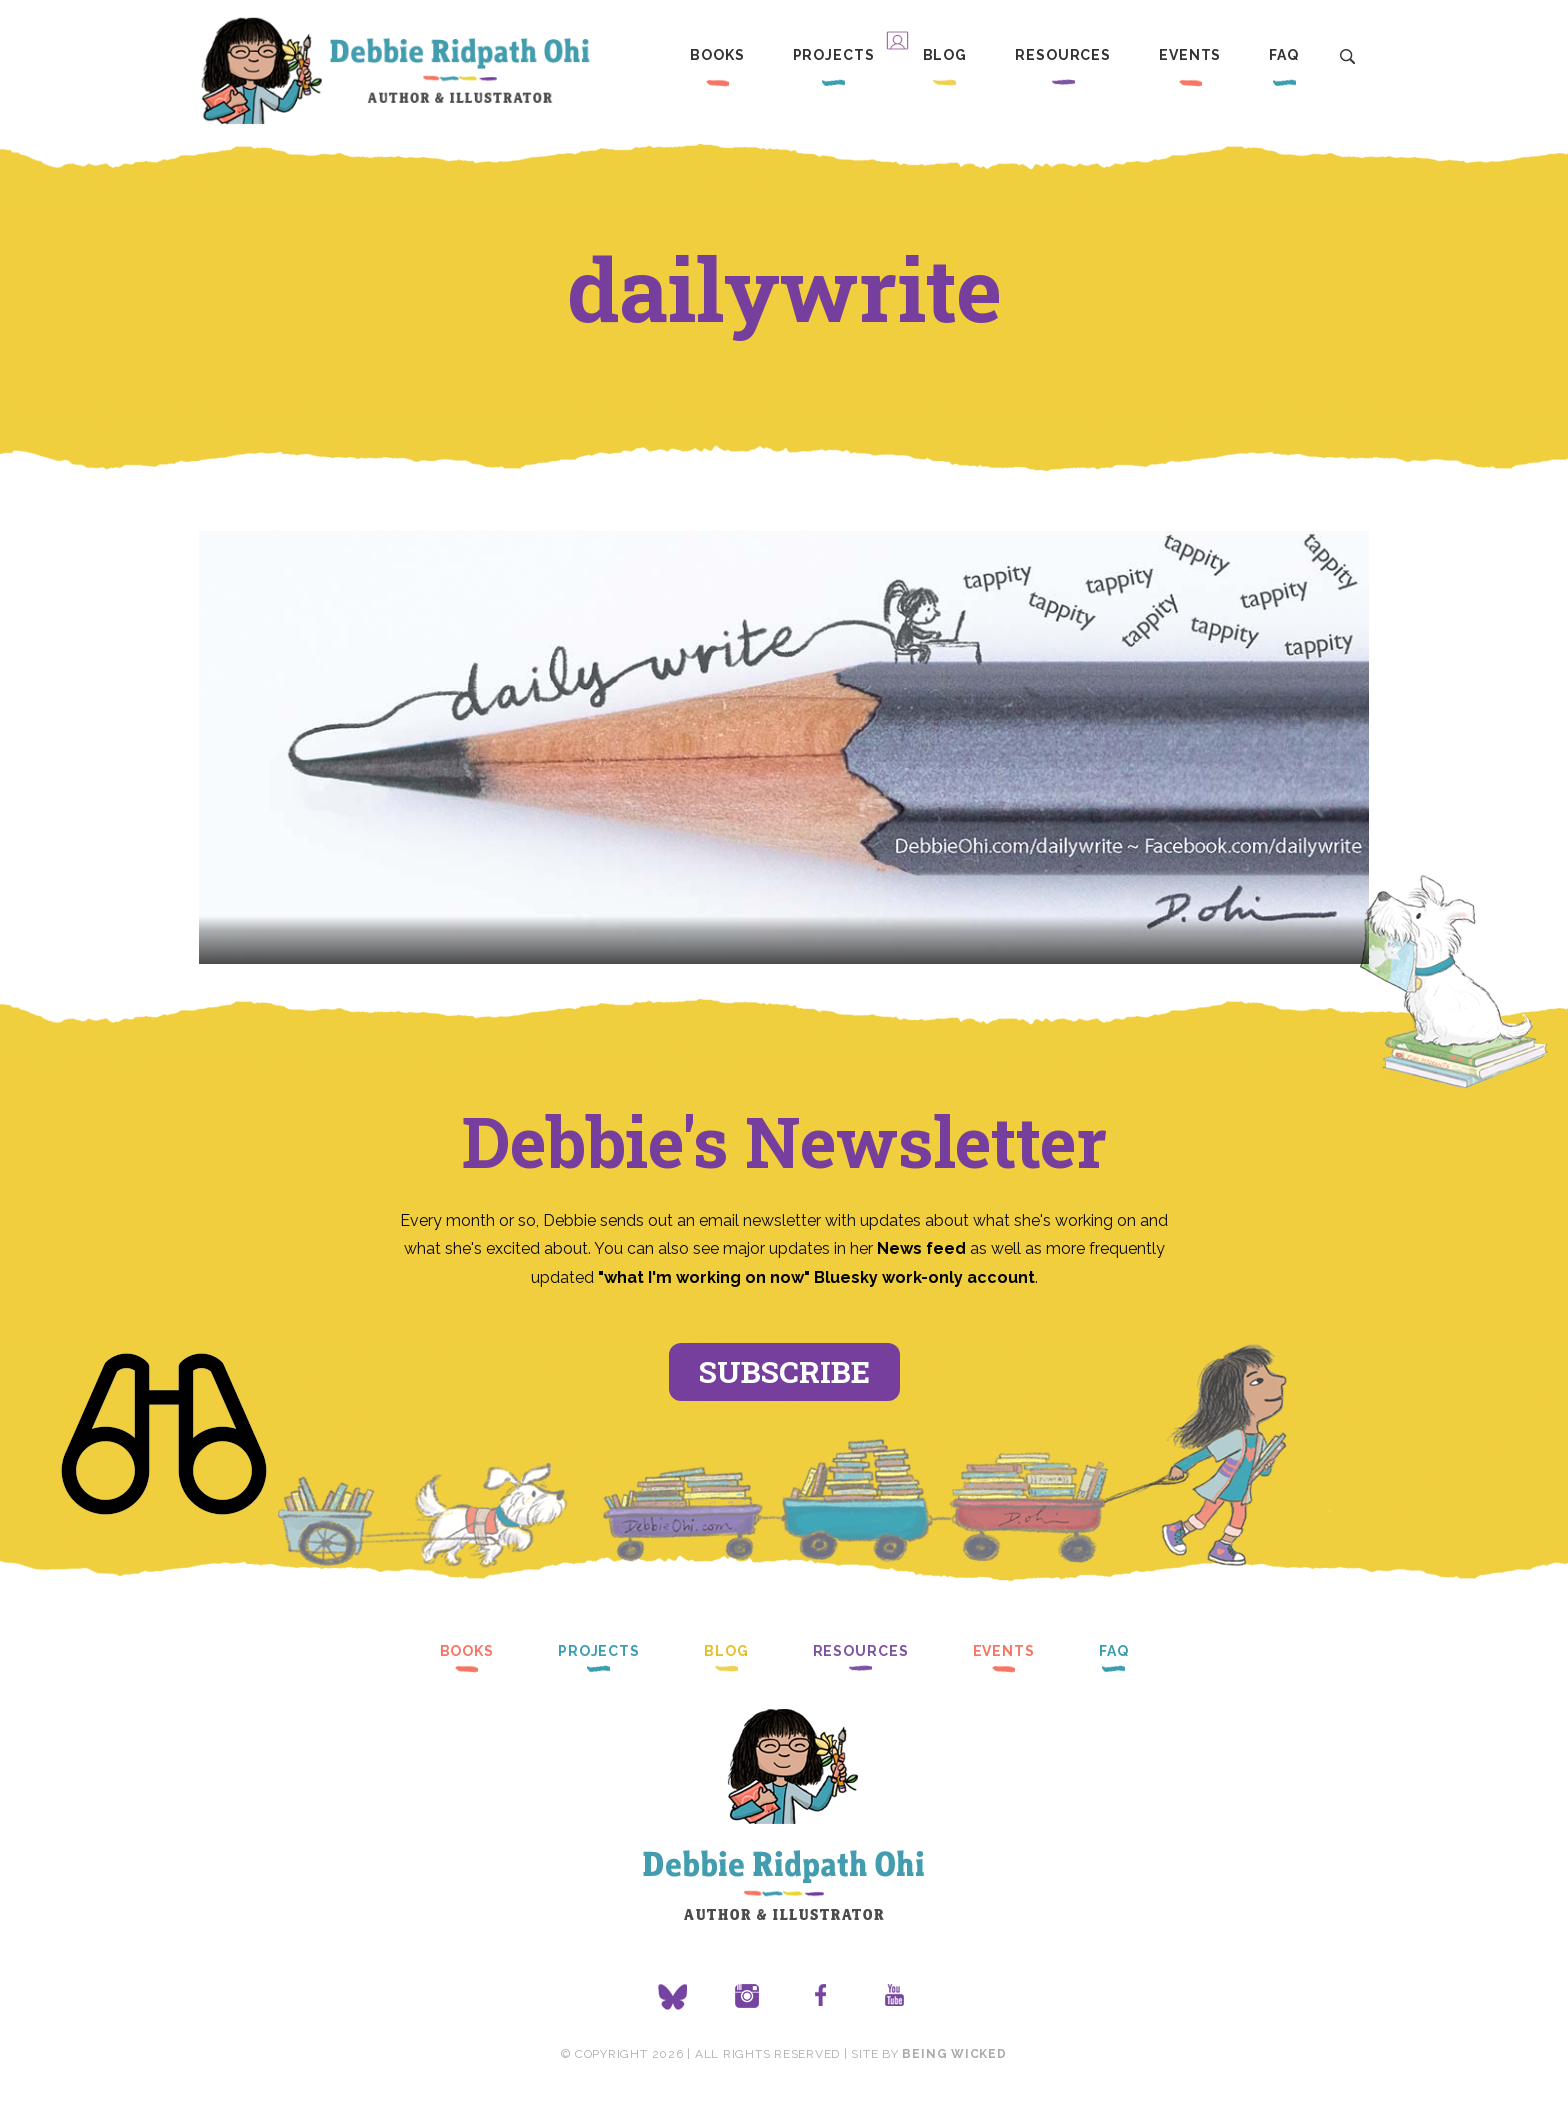  I want to click on search or explore content, so click(164, 1434).